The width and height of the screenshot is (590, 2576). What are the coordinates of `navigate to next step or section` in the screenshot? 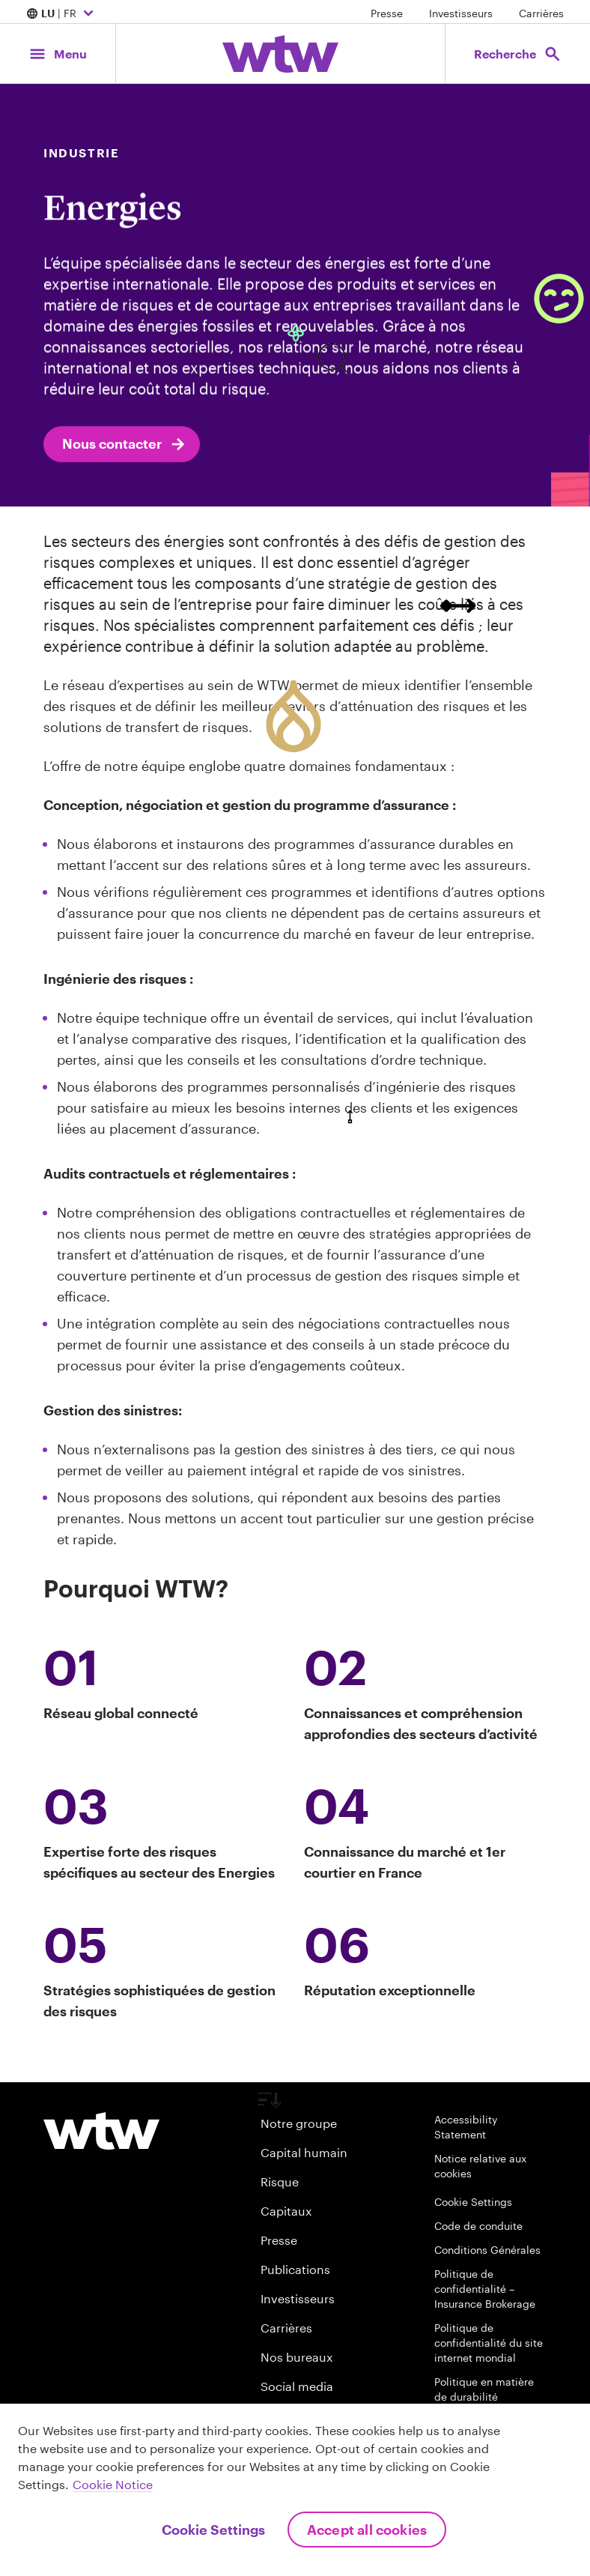 It's located at (457, 605).